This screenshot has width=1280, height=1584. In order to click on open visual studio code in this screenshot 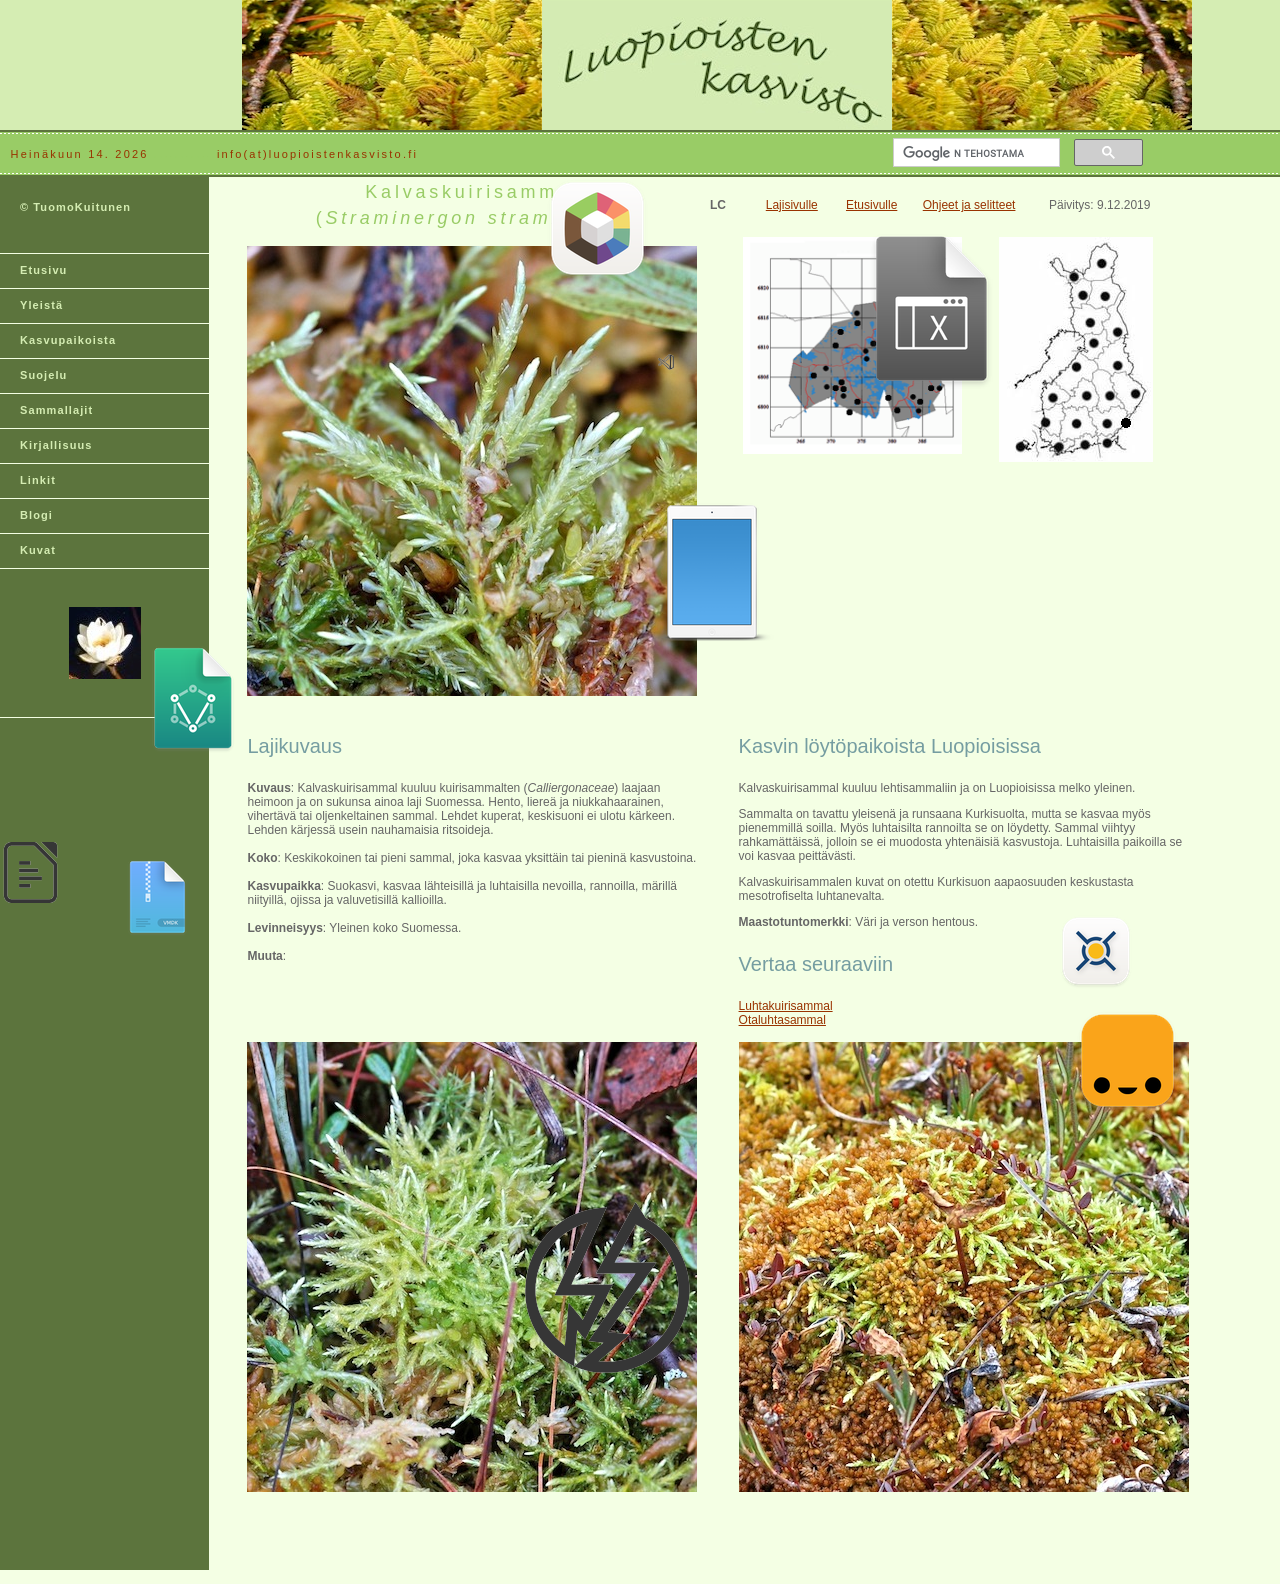, I will do `click(666, 362)`.